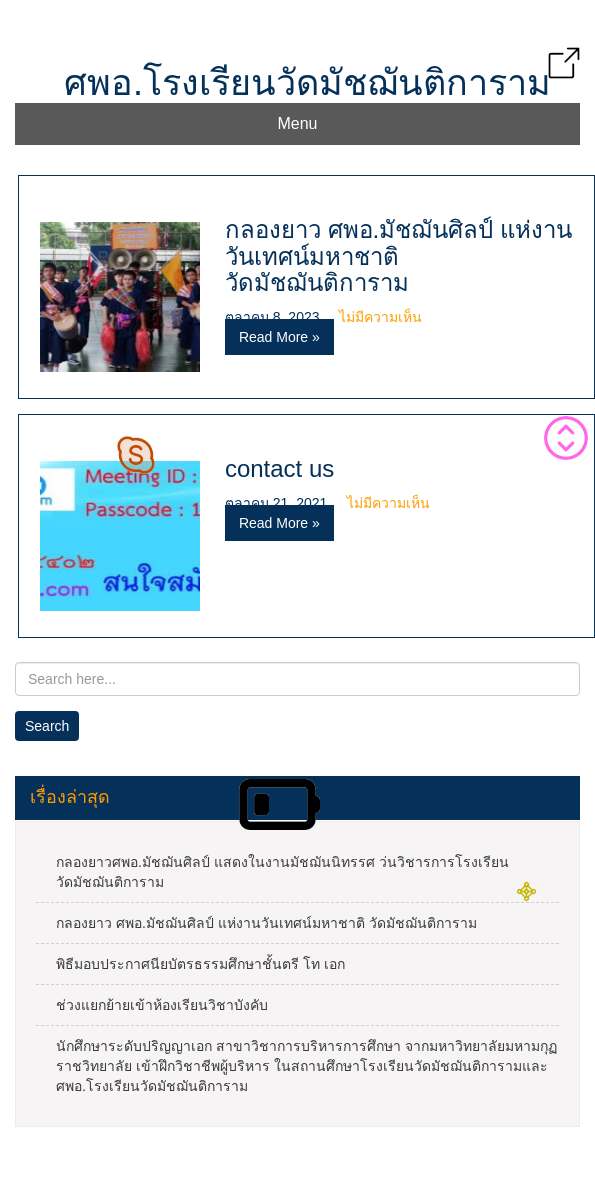 Image resolution: width=595 pixels, height=1182 pixels. Describe the element at coordinates (566, 438) in the screenshot. I see `expand or collapse a section` at that location.